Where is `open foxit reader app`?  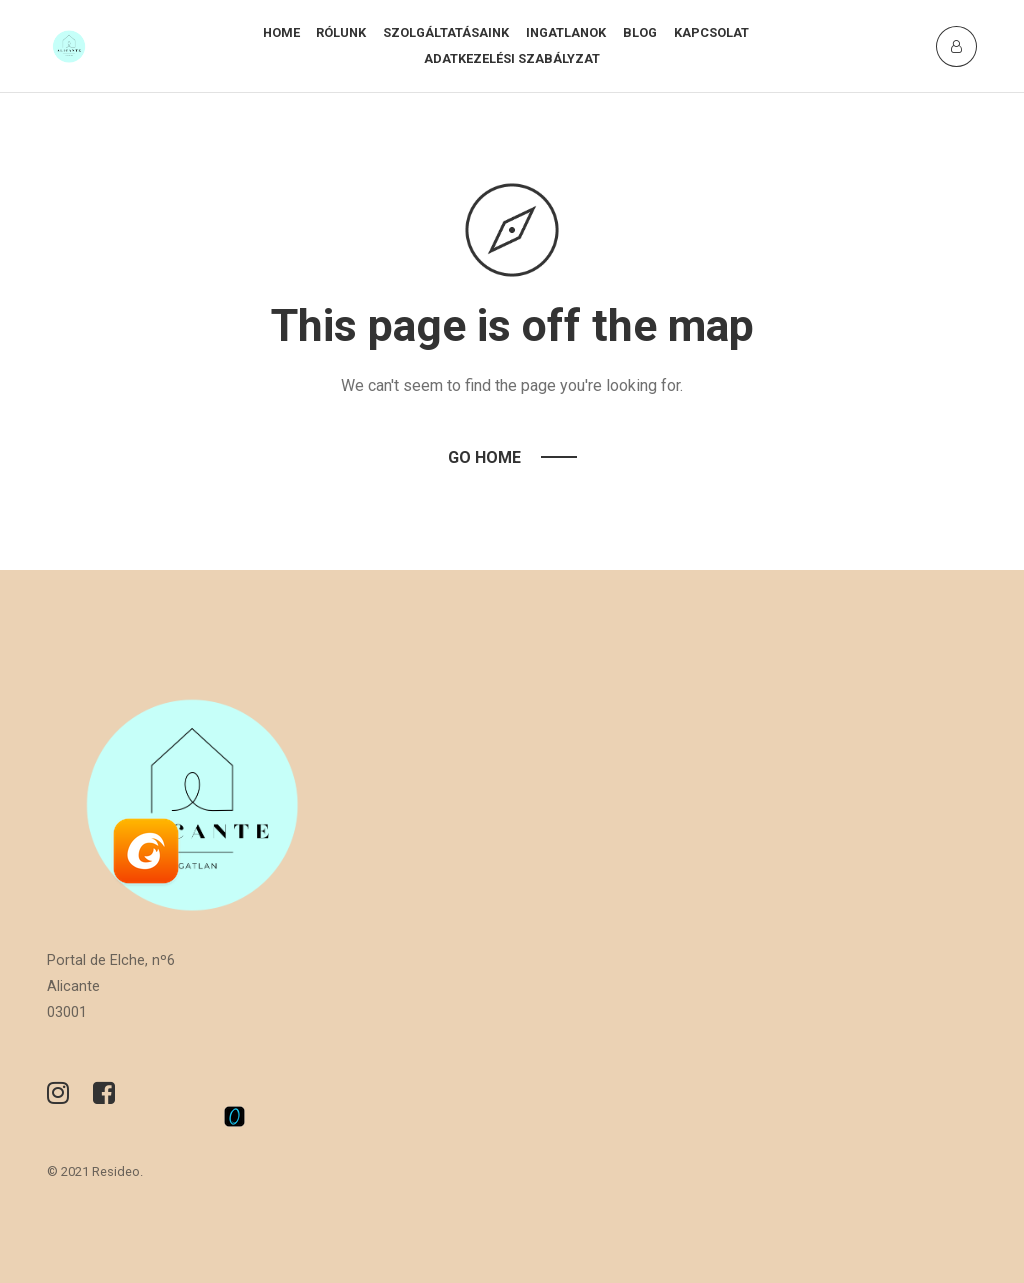
open foxit reader app is located at coordinates (146, 851).